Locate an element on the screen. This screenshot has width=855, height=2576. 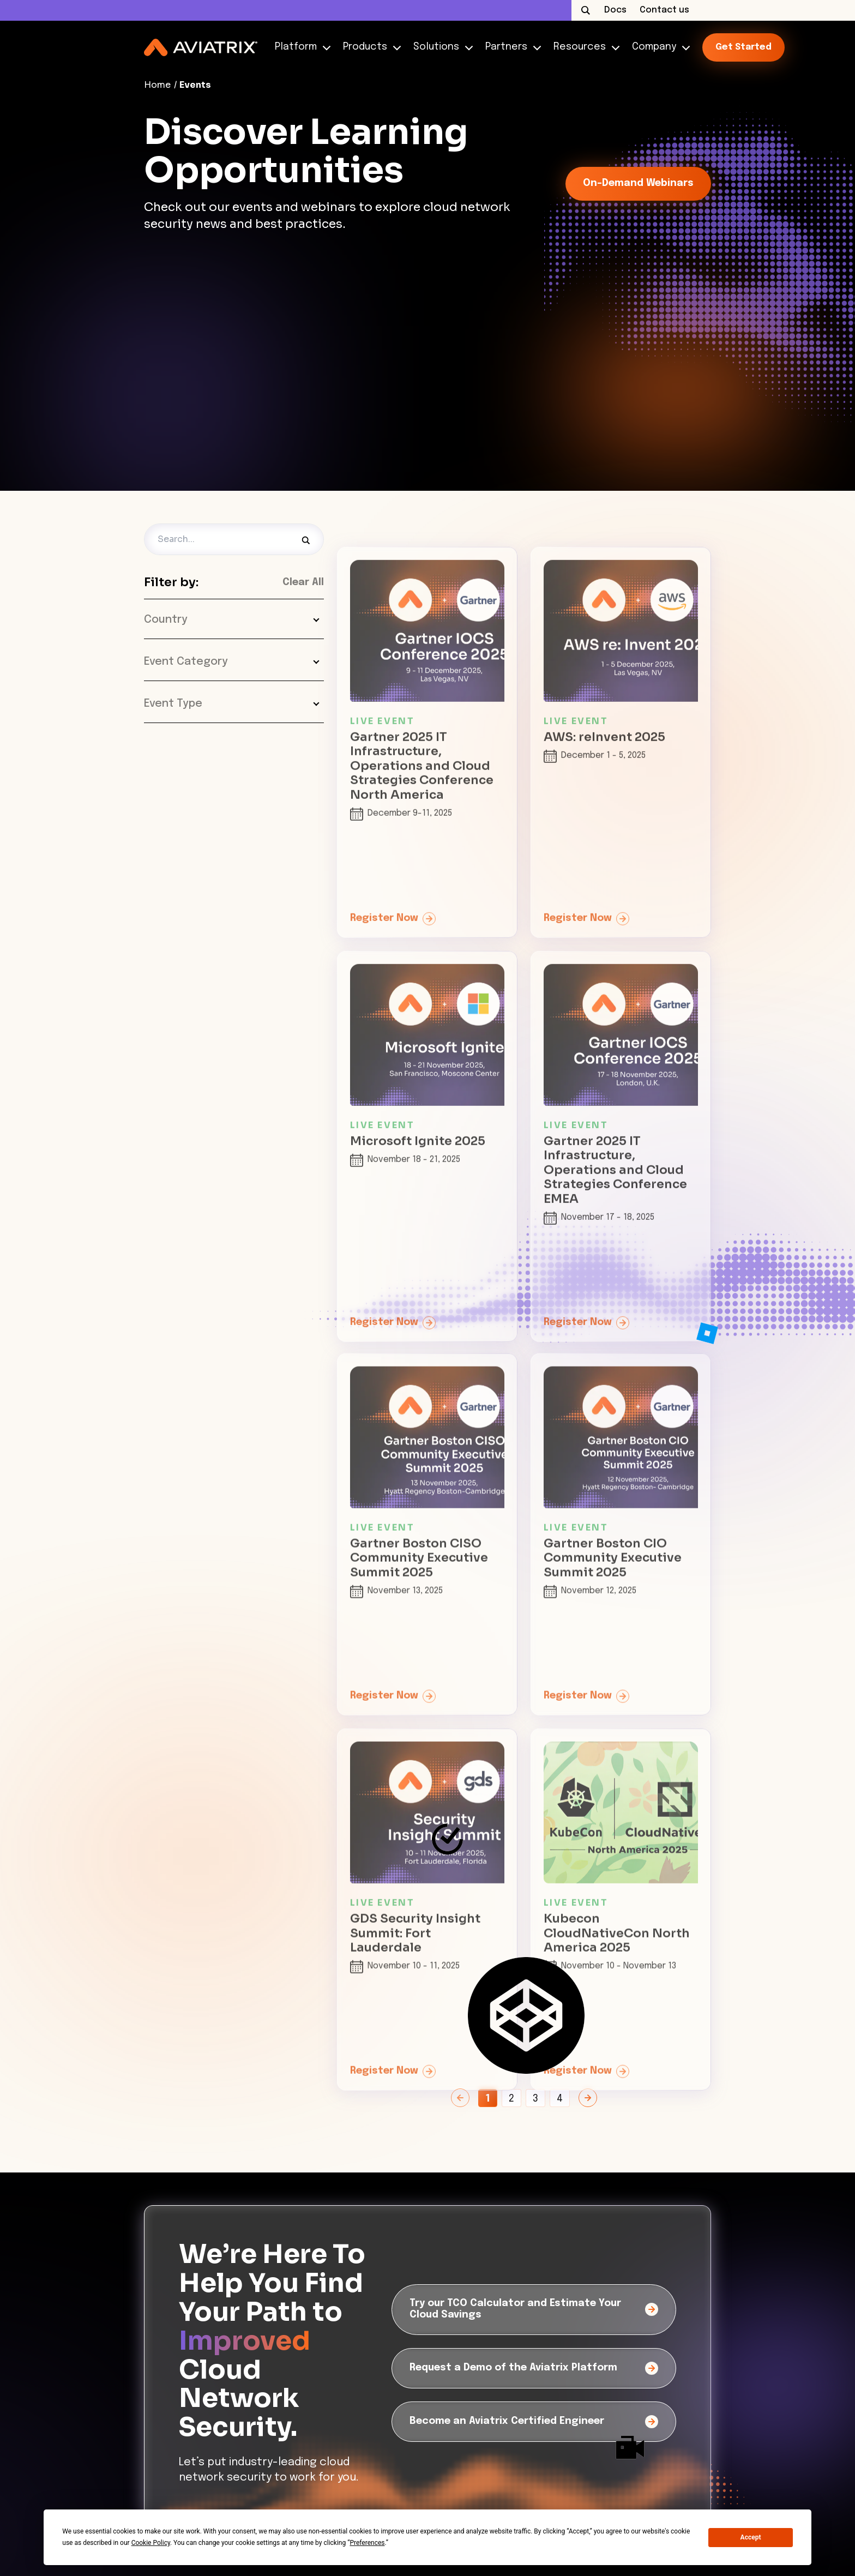
start recording video is located at coordinates (630, 2448).